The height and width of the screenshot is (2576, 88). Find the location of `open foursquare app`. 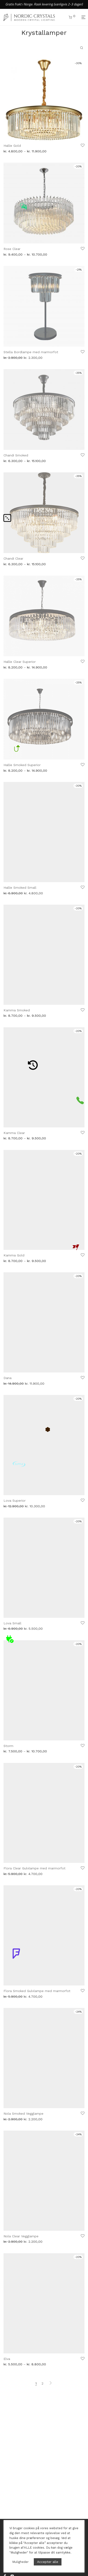

open foursquare app is located at coordinates (16, 1953).